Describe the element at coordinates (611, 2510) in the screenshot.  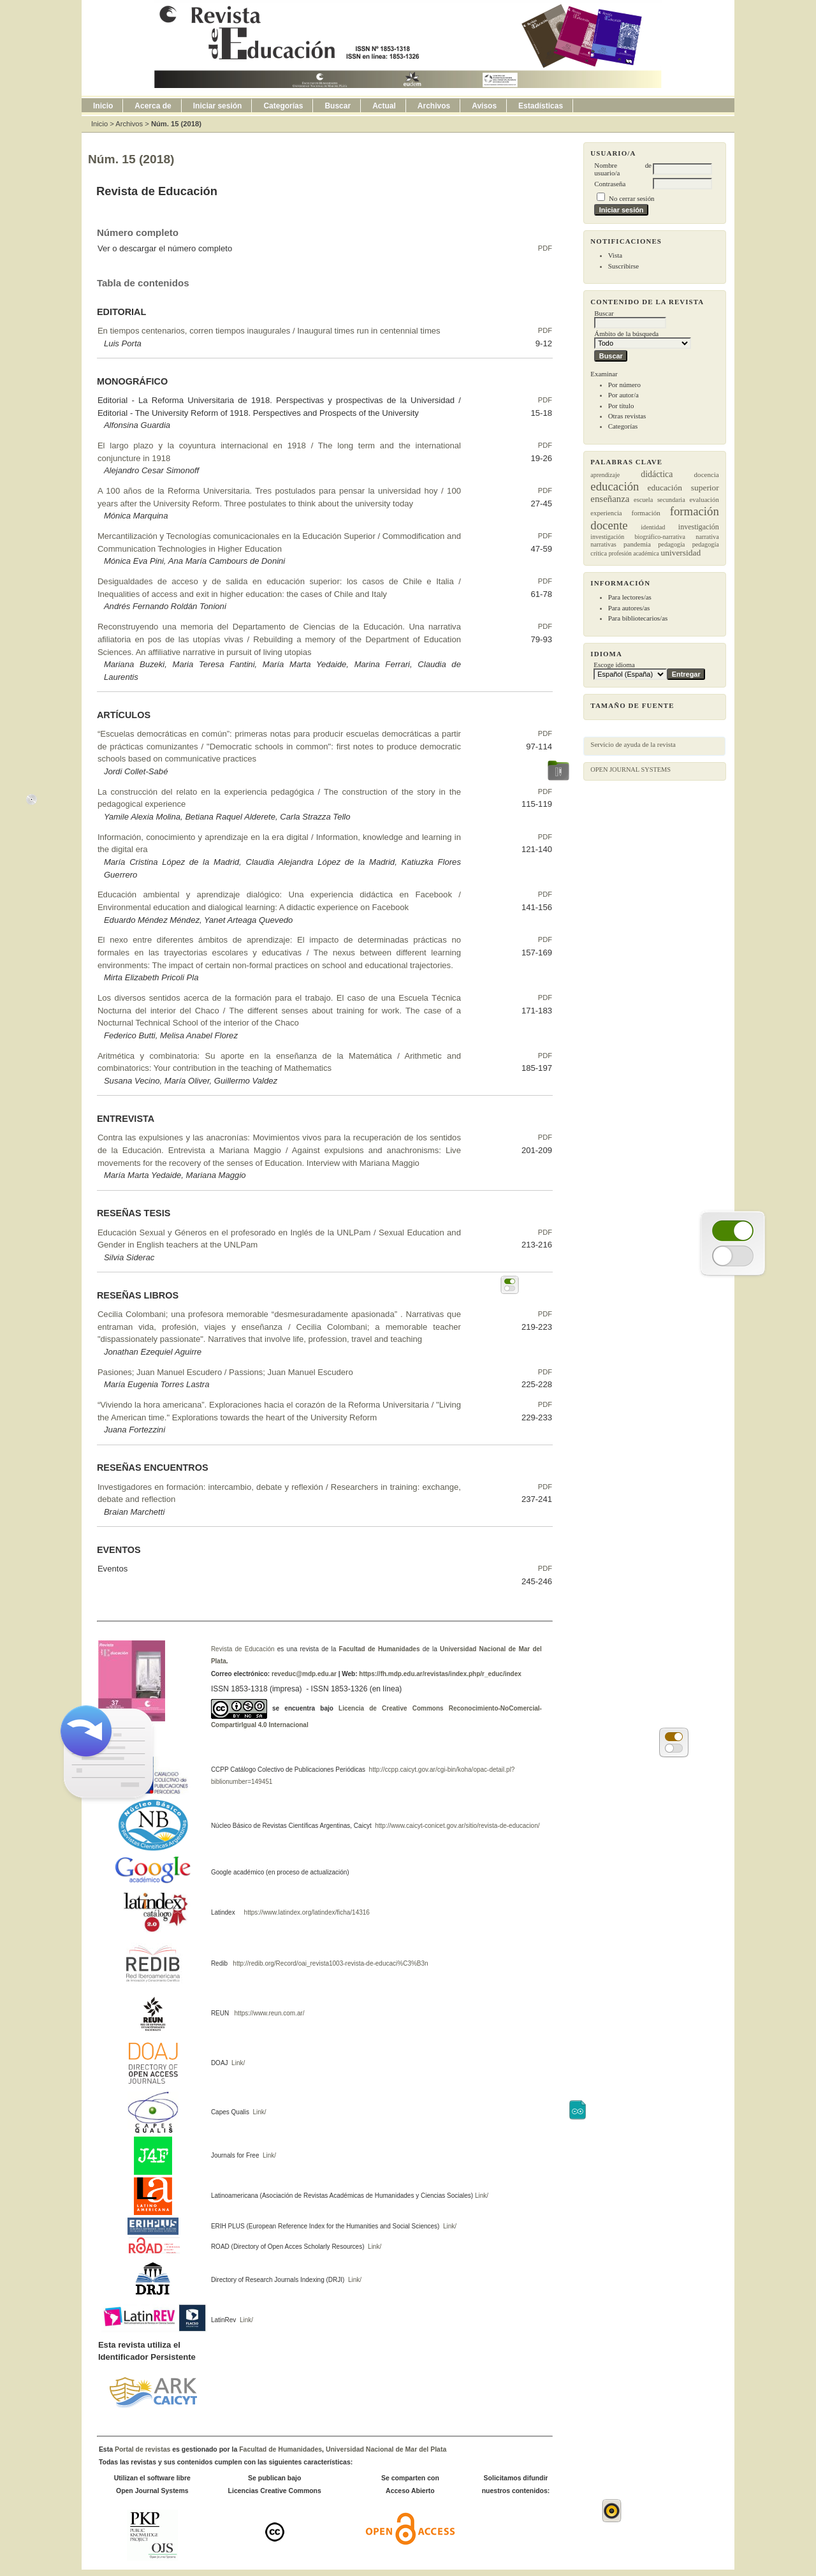
I see `open rhythmbox music player` at that location.